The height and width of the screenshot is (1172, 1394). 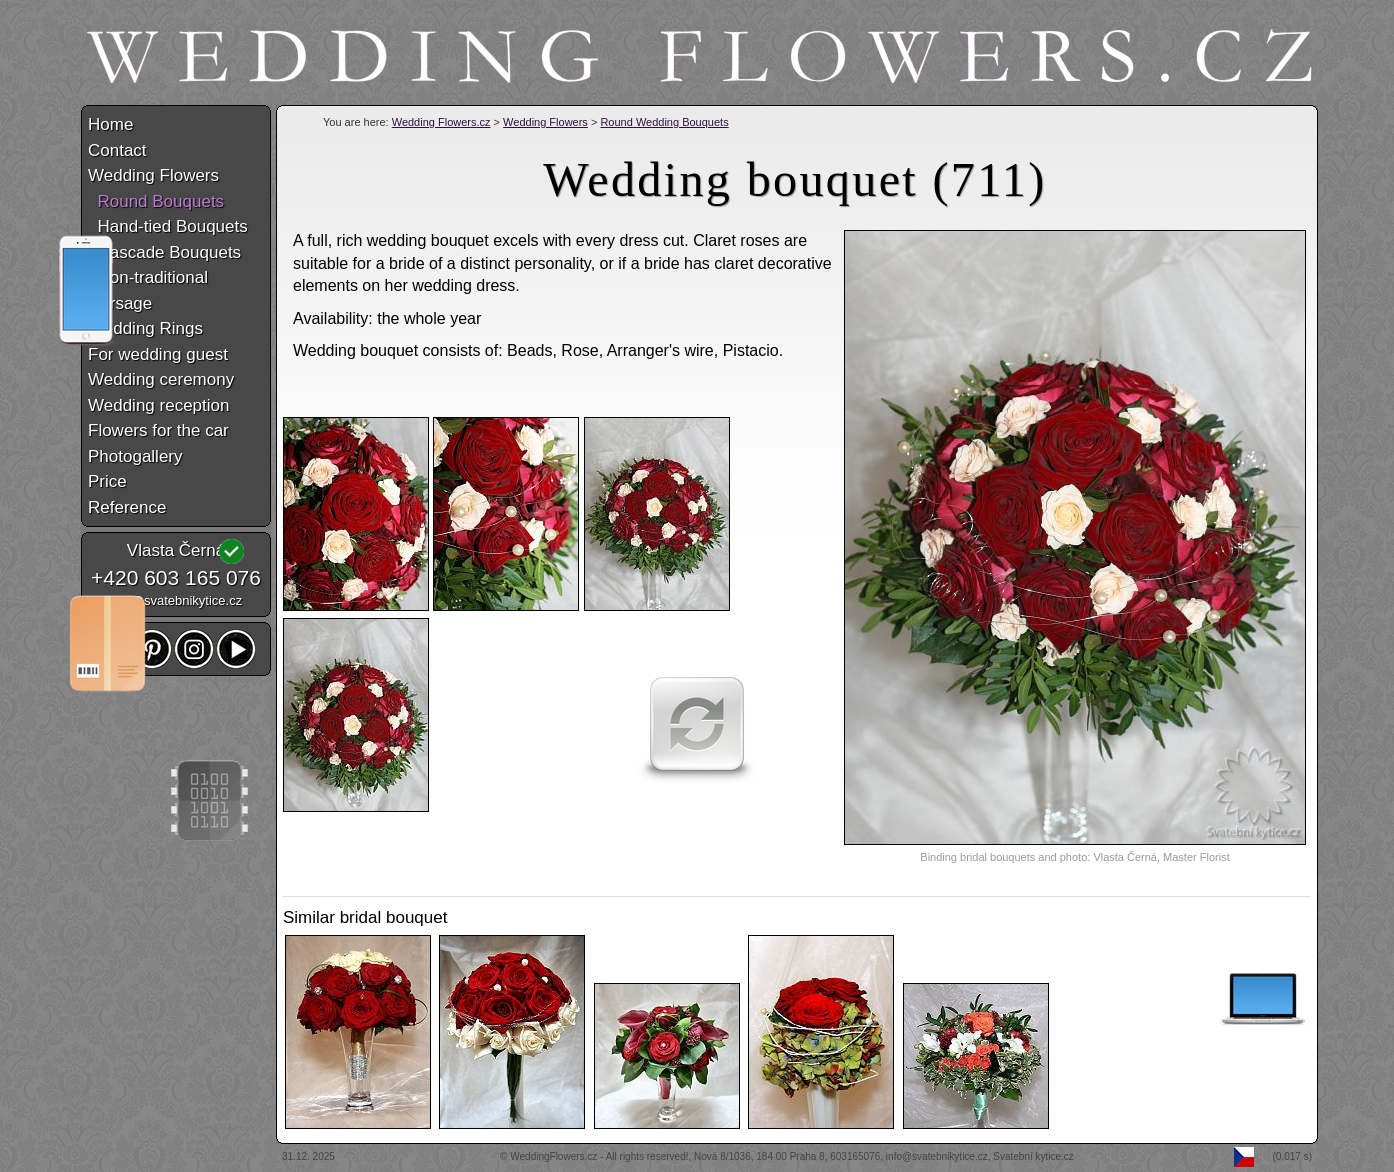 I want to click on iPhone 7 Plus device icon, so click(x=86, y=291).